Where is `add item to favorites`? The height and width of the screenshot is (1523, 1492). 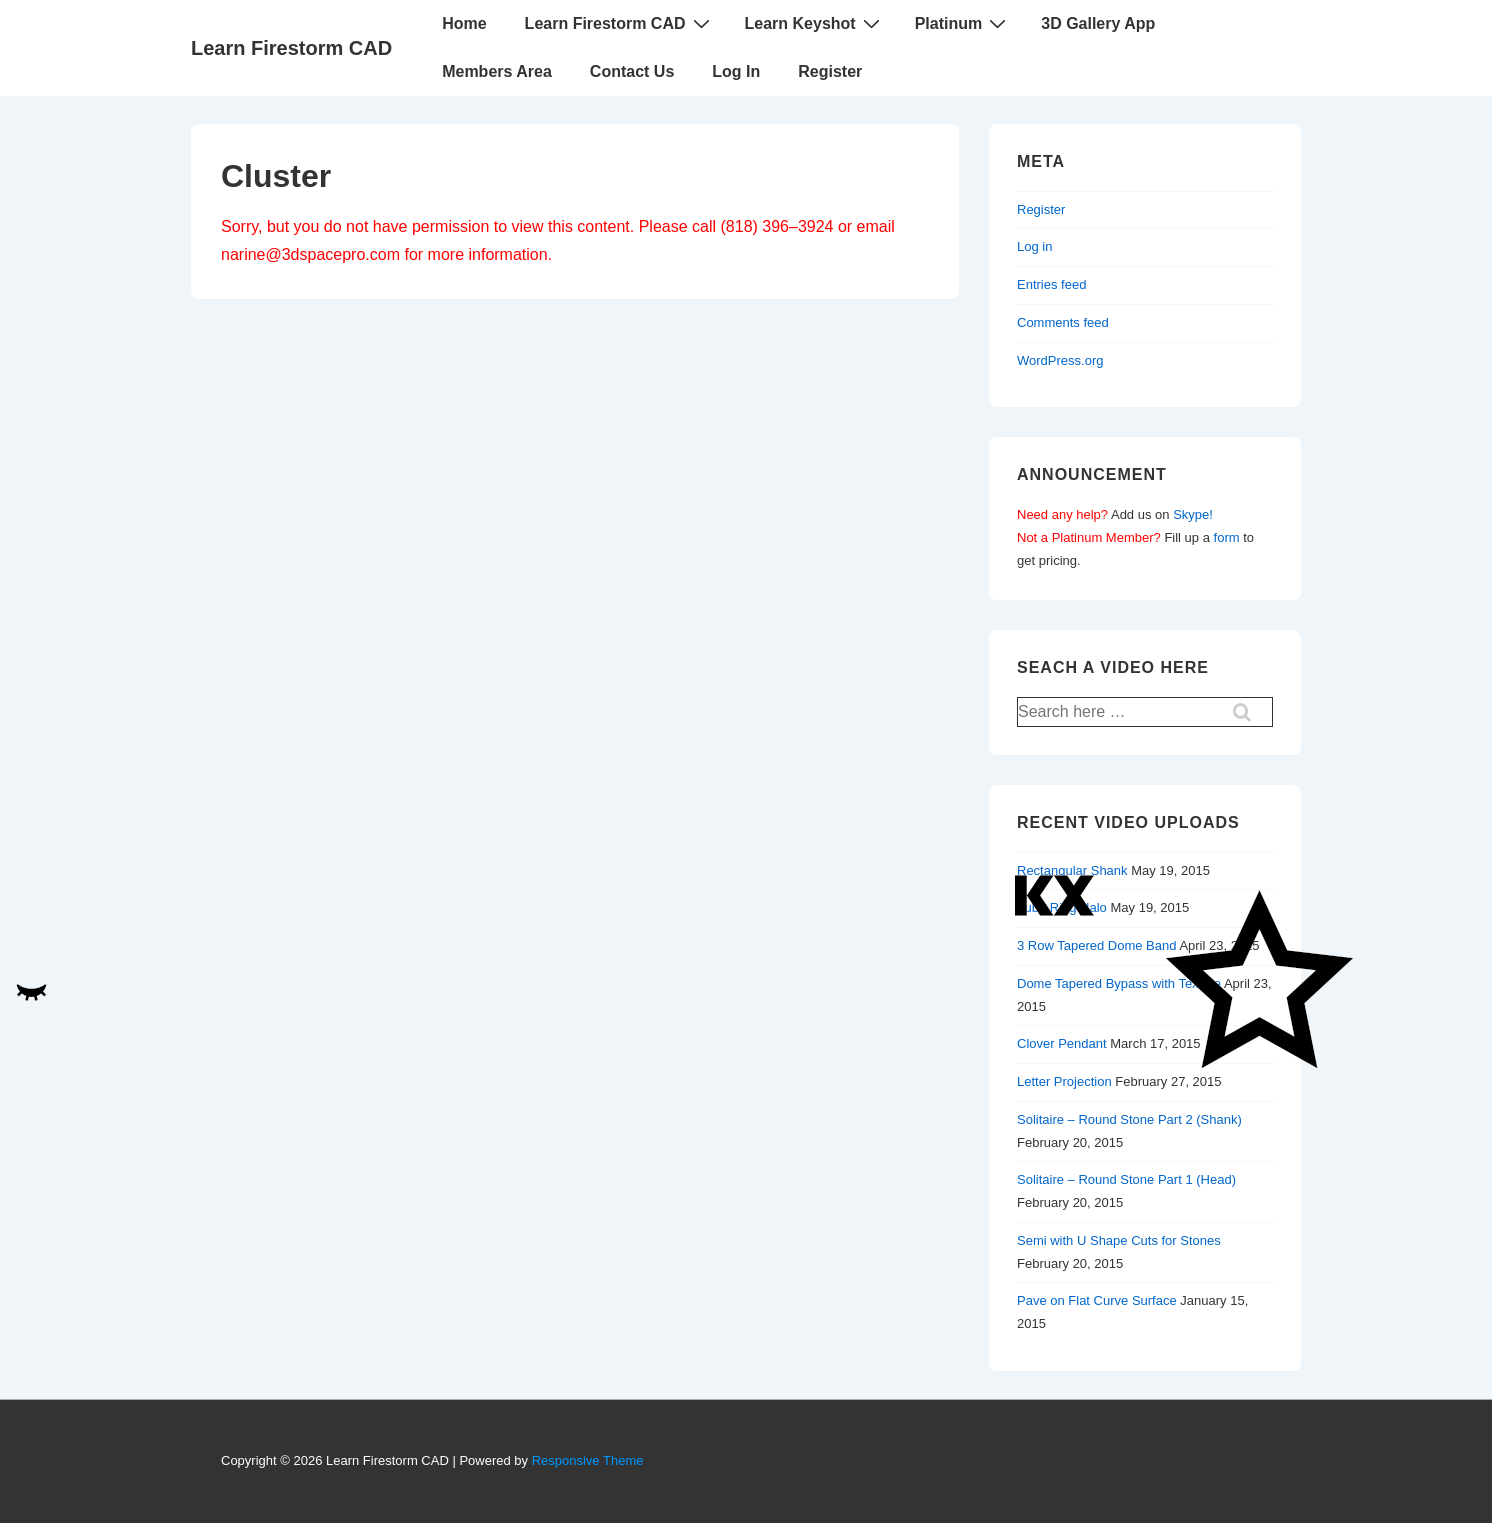
add item to favorites is located at coordinates (1259, 984).